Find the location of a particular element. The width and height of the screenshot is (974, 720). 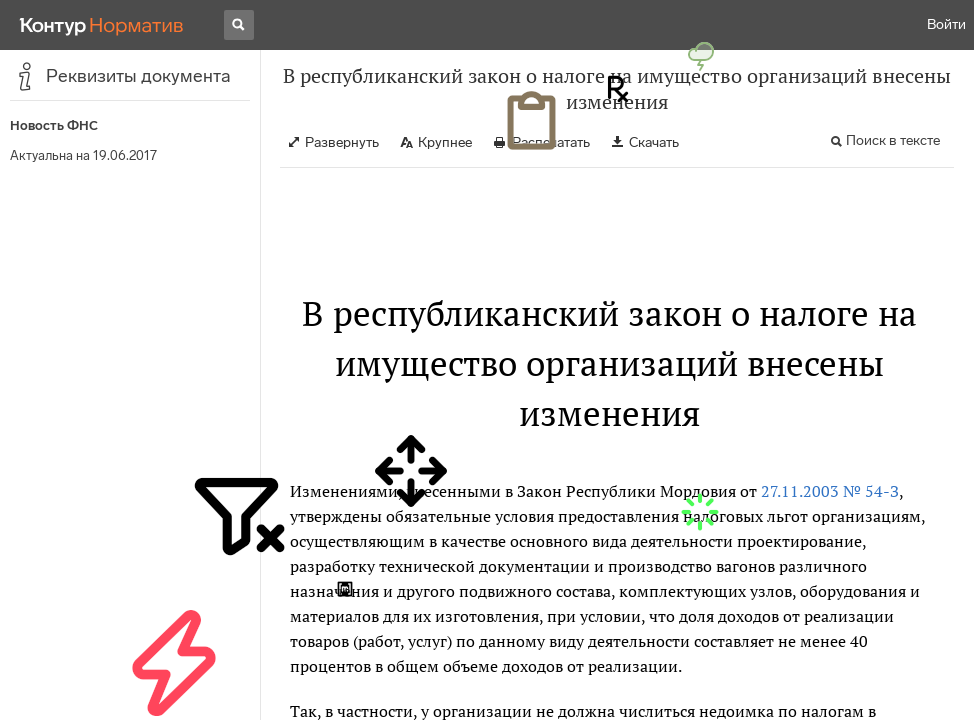

copy to clipboard is located at coordinates (531, 121).